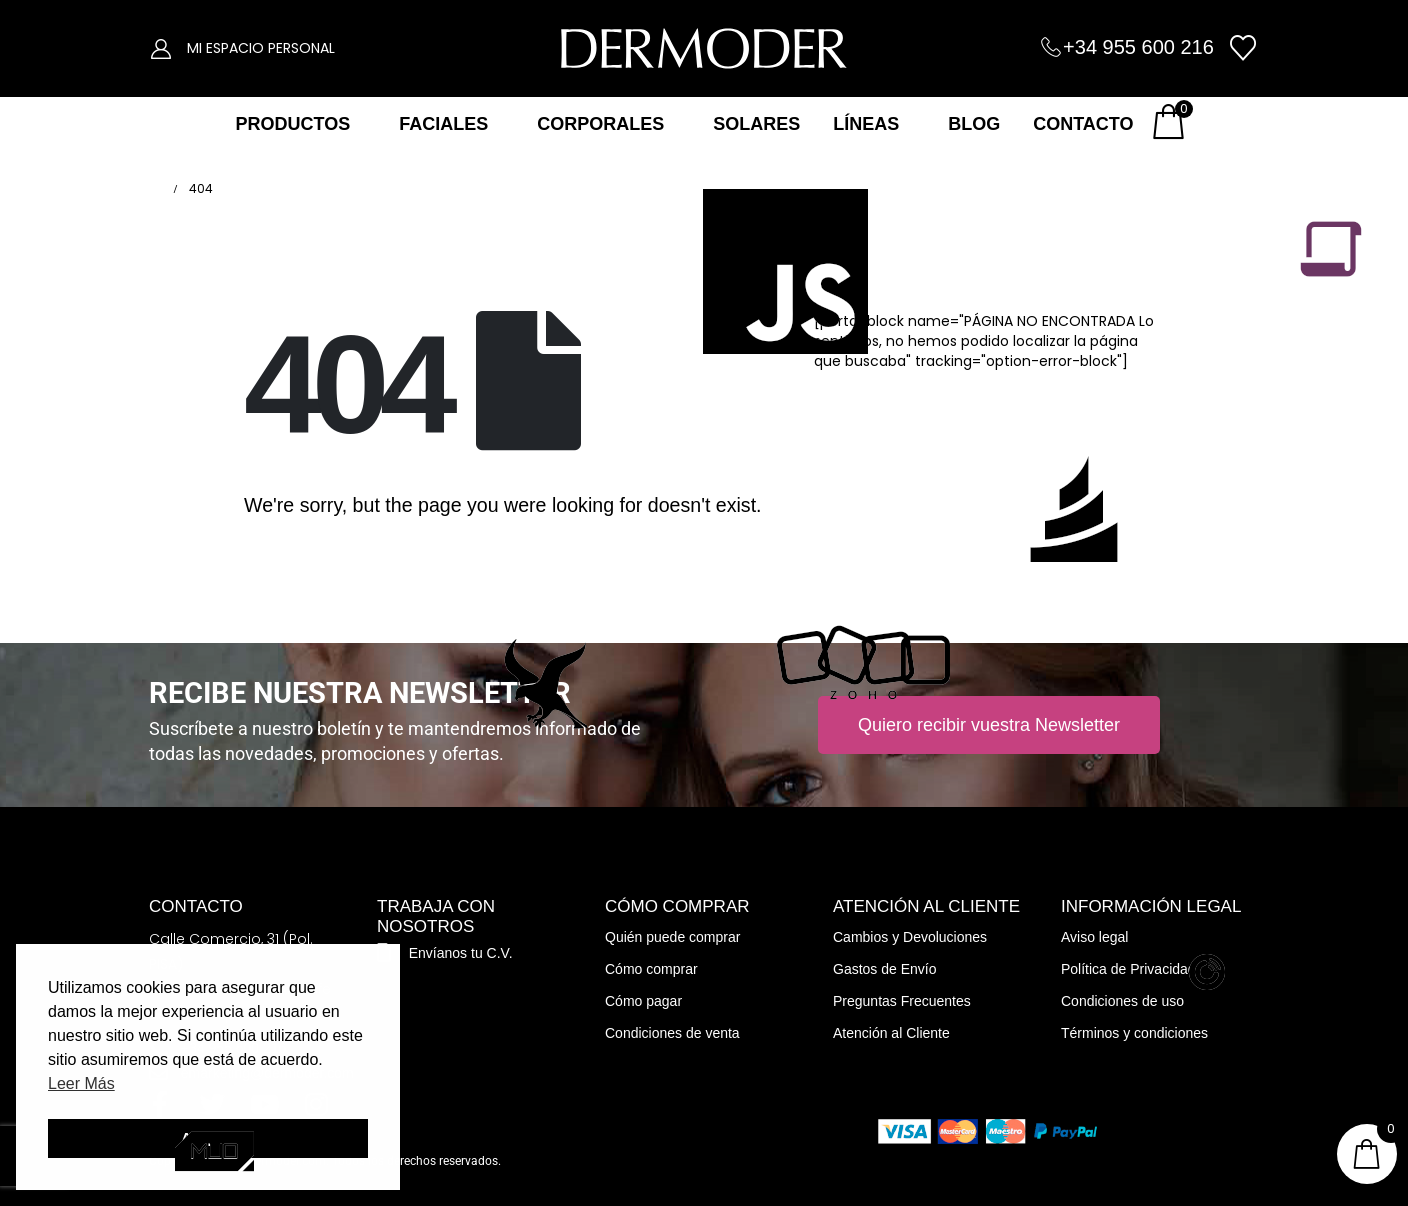  I want to click on view document or paper file, so click(1331, 249).